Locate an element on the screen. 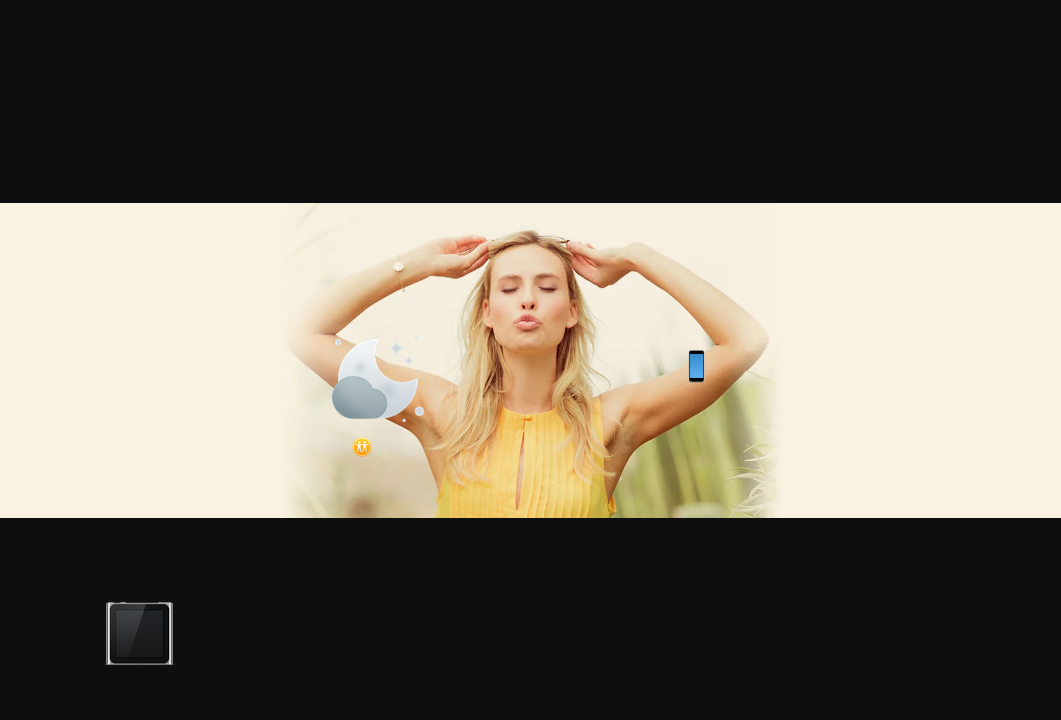 This screenshot has height=720, width=1061. open find my friends is located at coordinates (362, 447).